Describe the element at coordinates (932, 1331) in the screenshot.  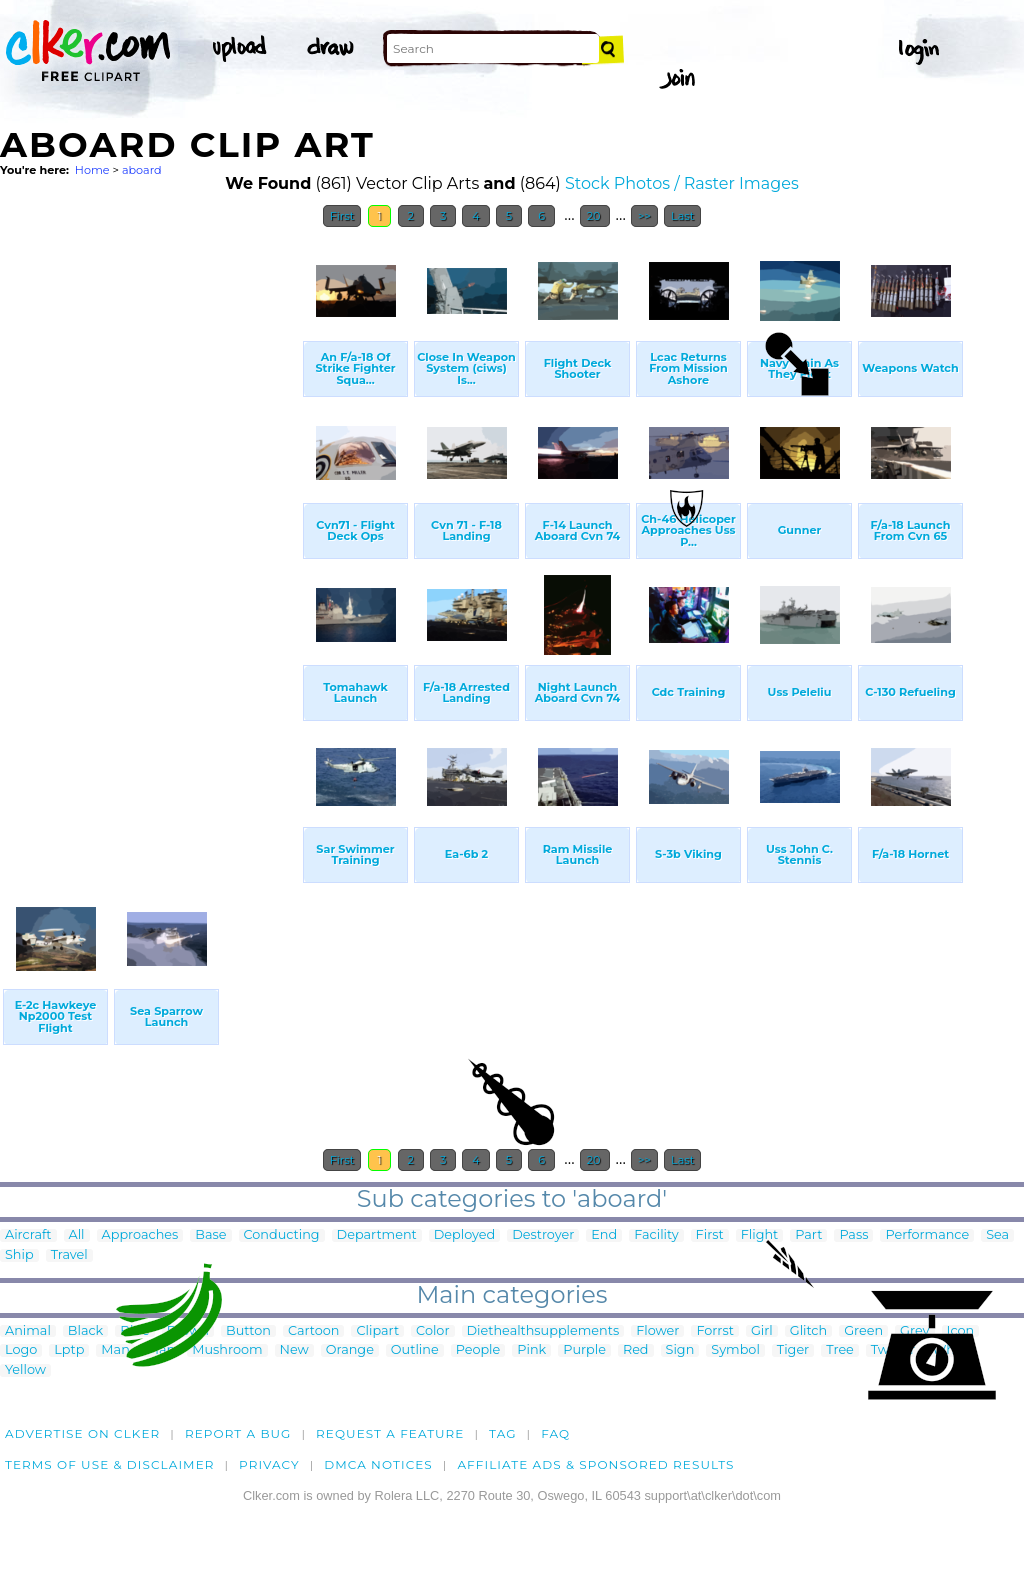
I see `weigh ingredients for a recipe` at that location.